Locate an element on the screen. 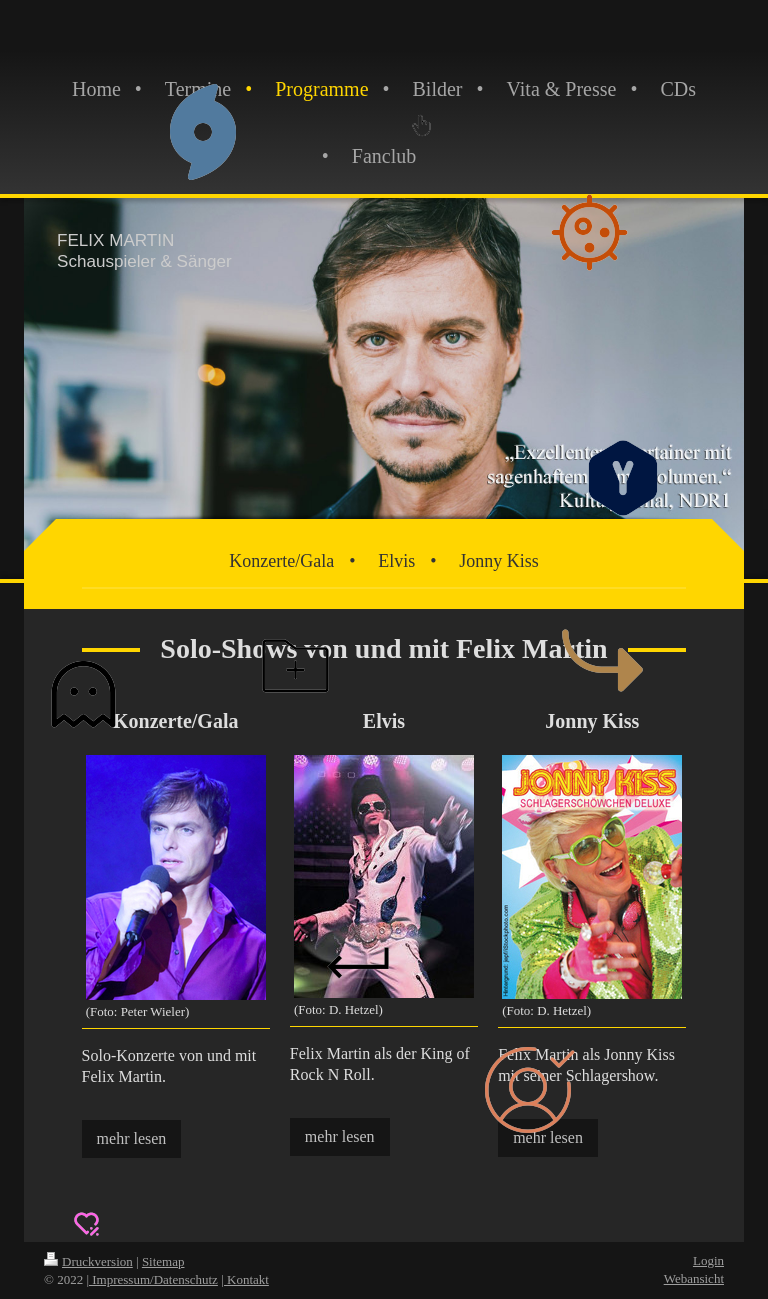 The width and height of the screenshot is (768, 1299). enable ghost mode or incognito browsing is located at coordinates (83, 695).